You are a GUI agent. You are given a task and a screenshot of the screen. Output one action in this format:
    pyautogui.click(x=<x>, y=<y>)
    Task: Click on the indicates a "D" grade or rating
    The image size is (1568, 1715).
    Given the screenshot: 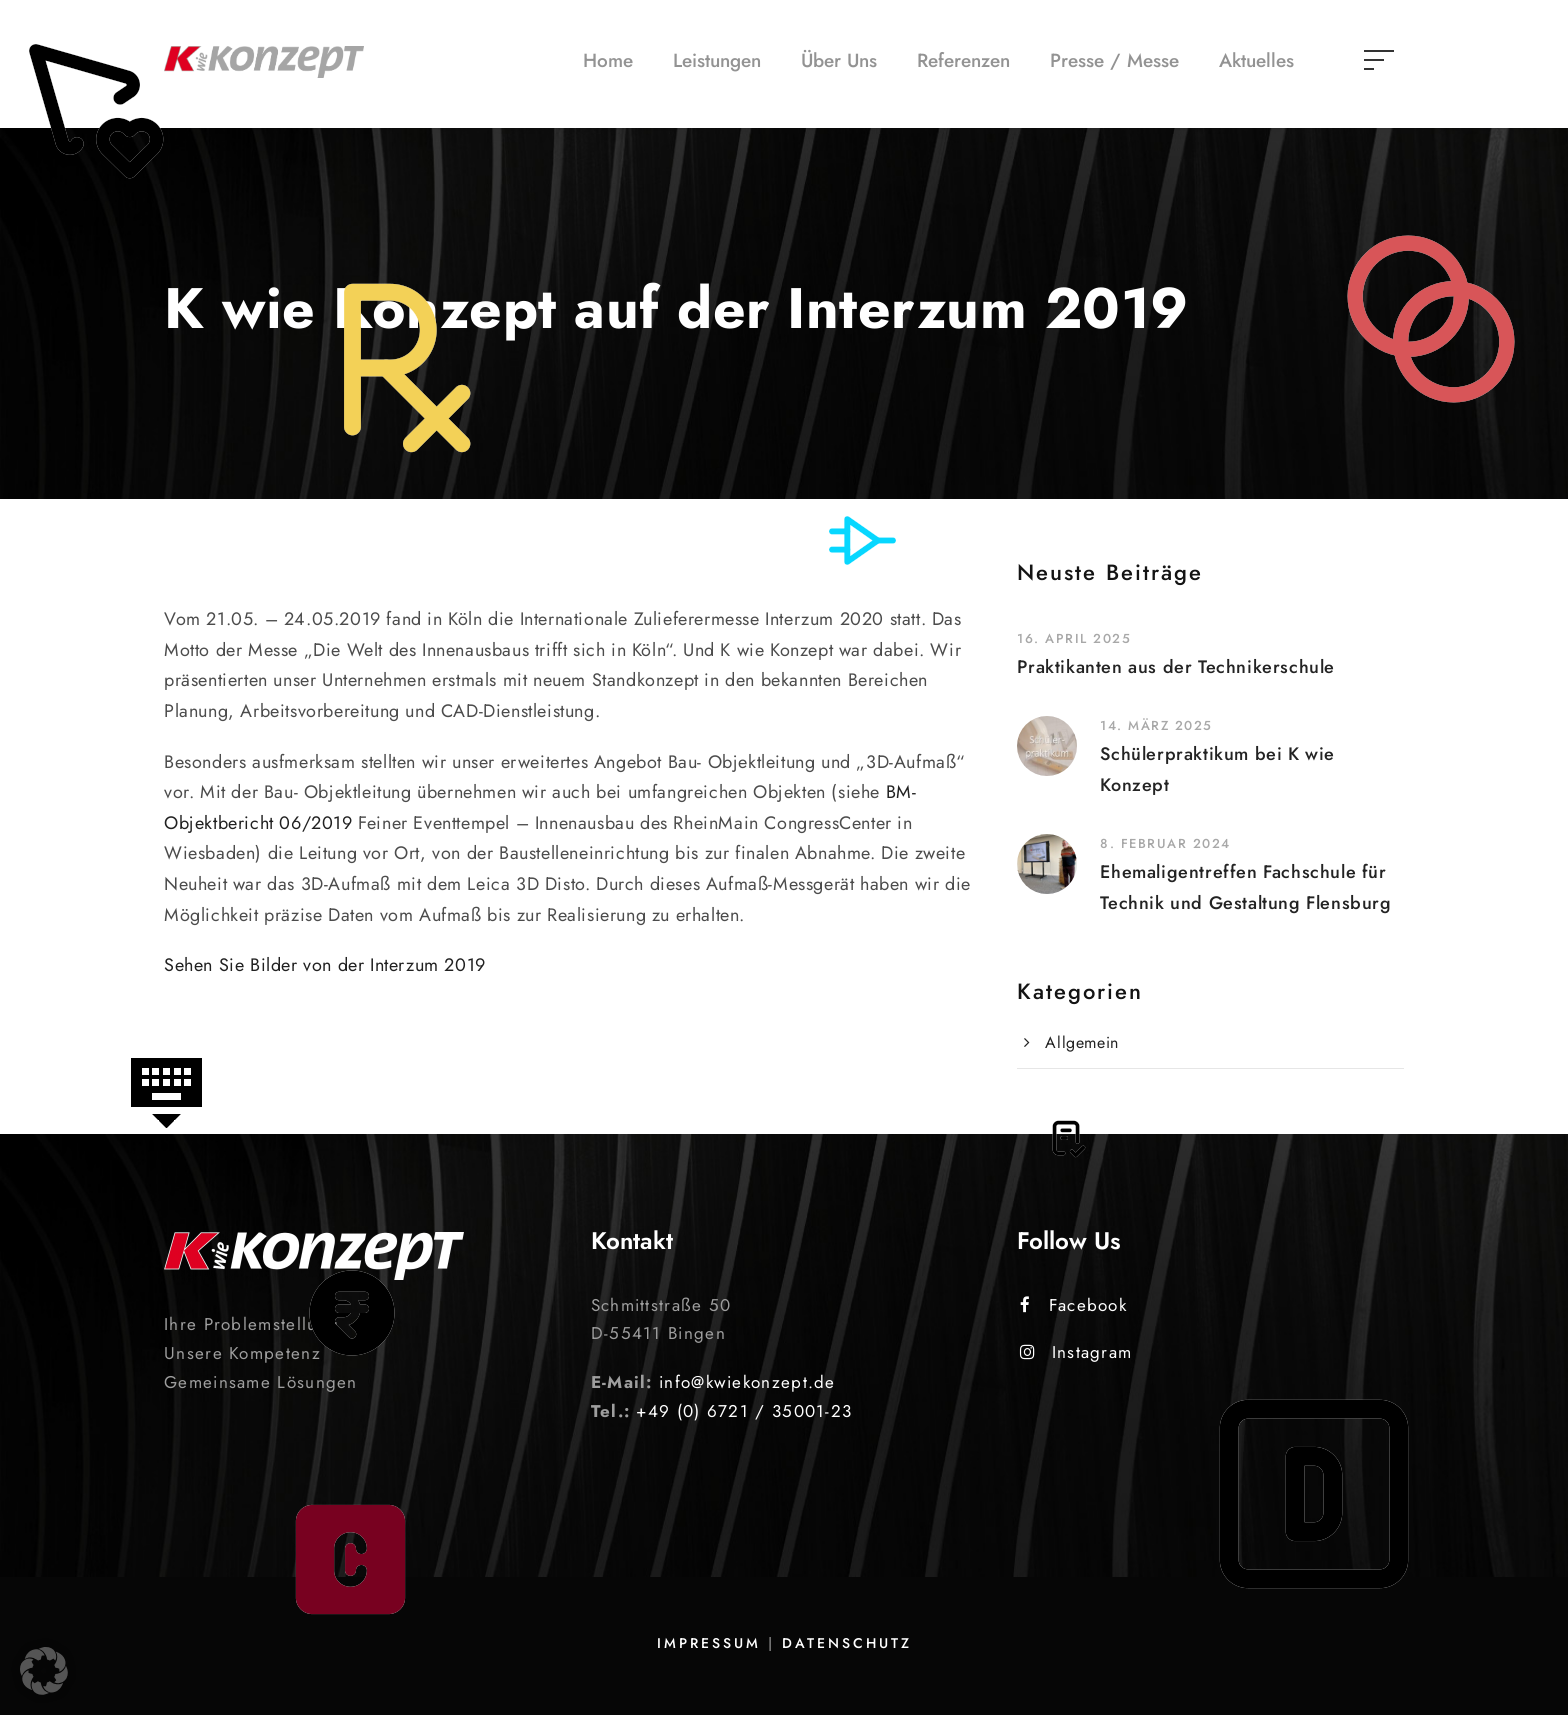 What is the action you would take?
    pyautogui.click(x=1314, y=1494)
    